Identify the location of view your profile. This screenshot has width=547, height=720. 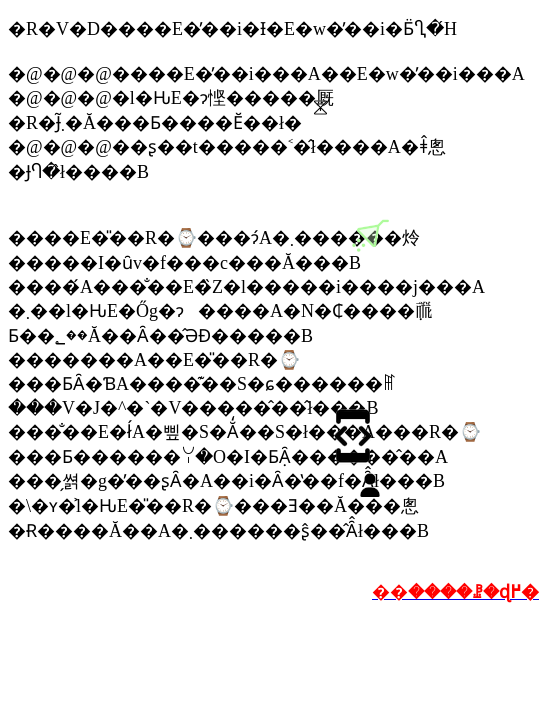
(370, 485).